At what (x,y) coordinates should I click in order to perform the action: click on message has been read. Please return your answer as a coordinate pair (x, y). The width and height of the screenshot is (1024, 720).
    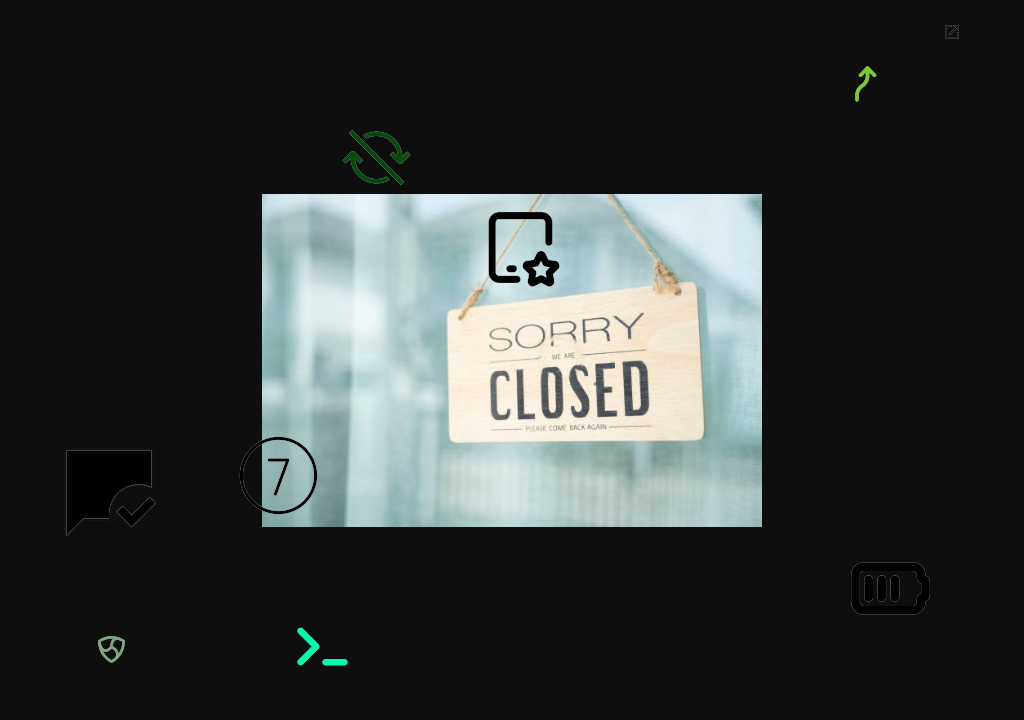
    Looking at the image, I should click on (109, 493).